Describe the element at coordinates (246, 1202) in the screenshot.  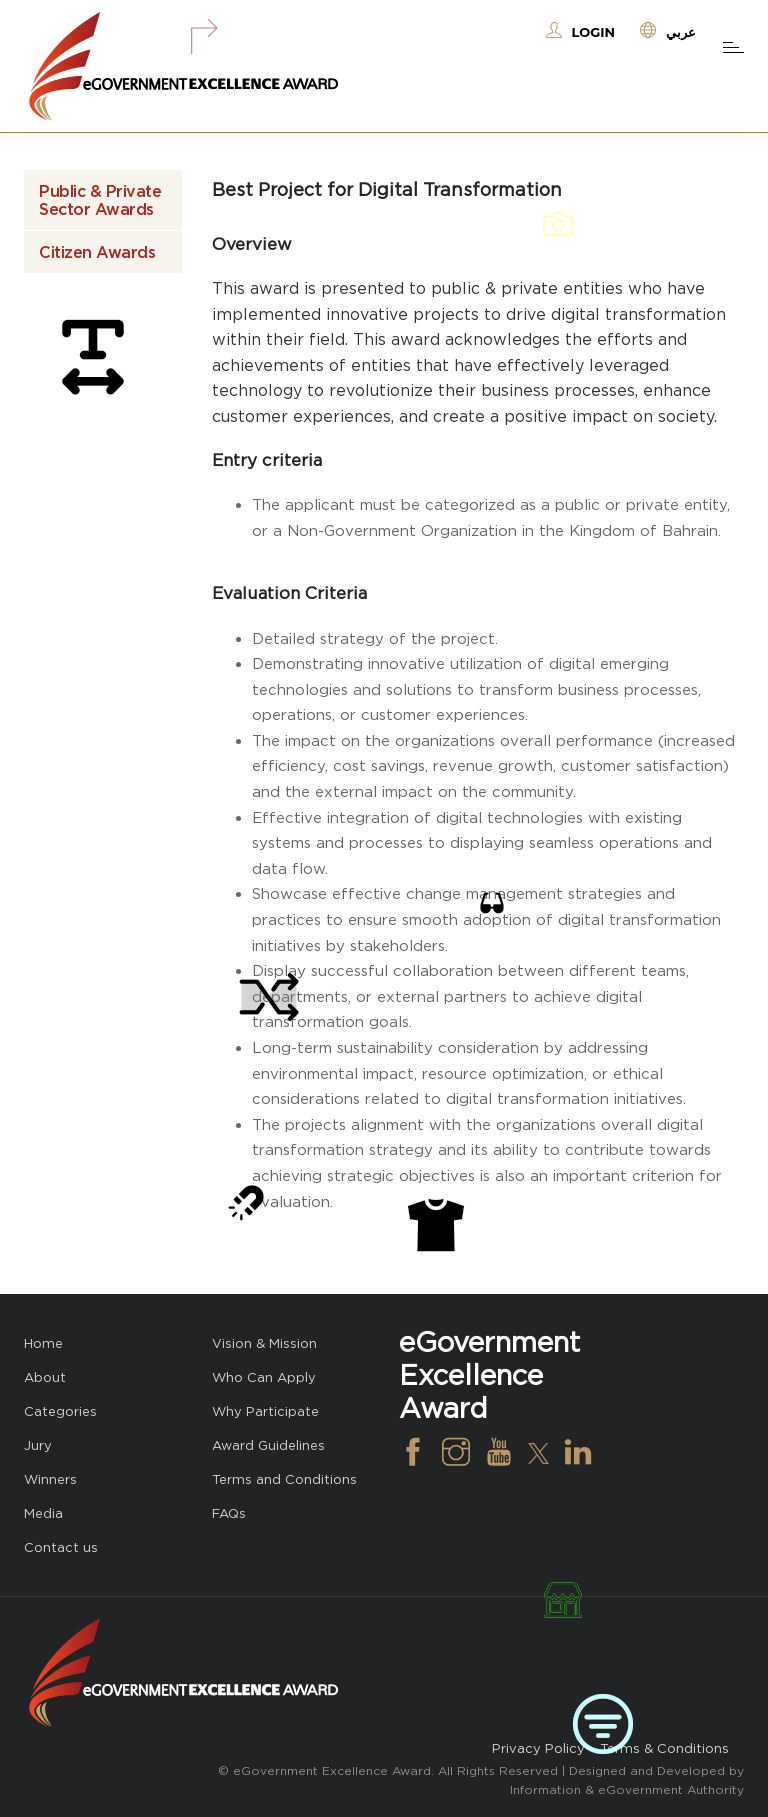
I see `attract or pull related items together` at that location.